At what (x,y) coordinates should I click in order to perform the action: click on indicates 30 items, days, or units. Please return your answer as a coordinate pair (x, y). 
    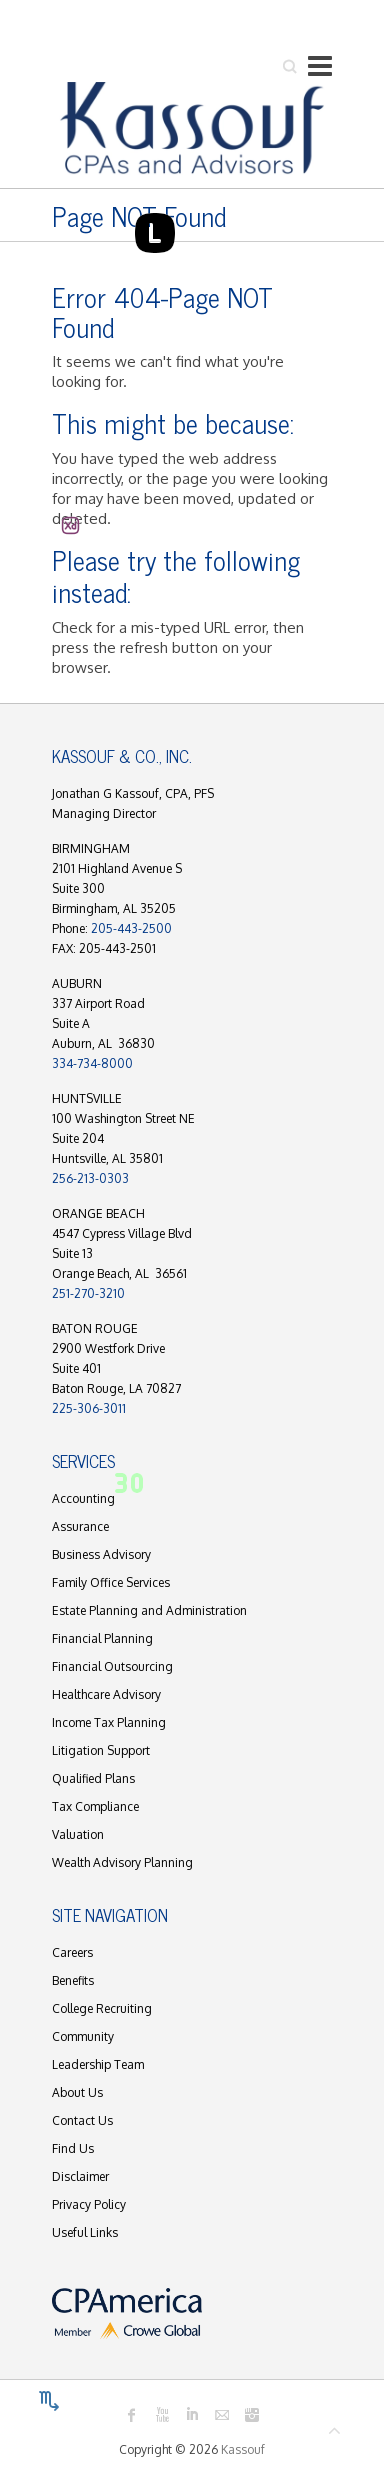
    Looking at the image, I should click on (129, 1483).